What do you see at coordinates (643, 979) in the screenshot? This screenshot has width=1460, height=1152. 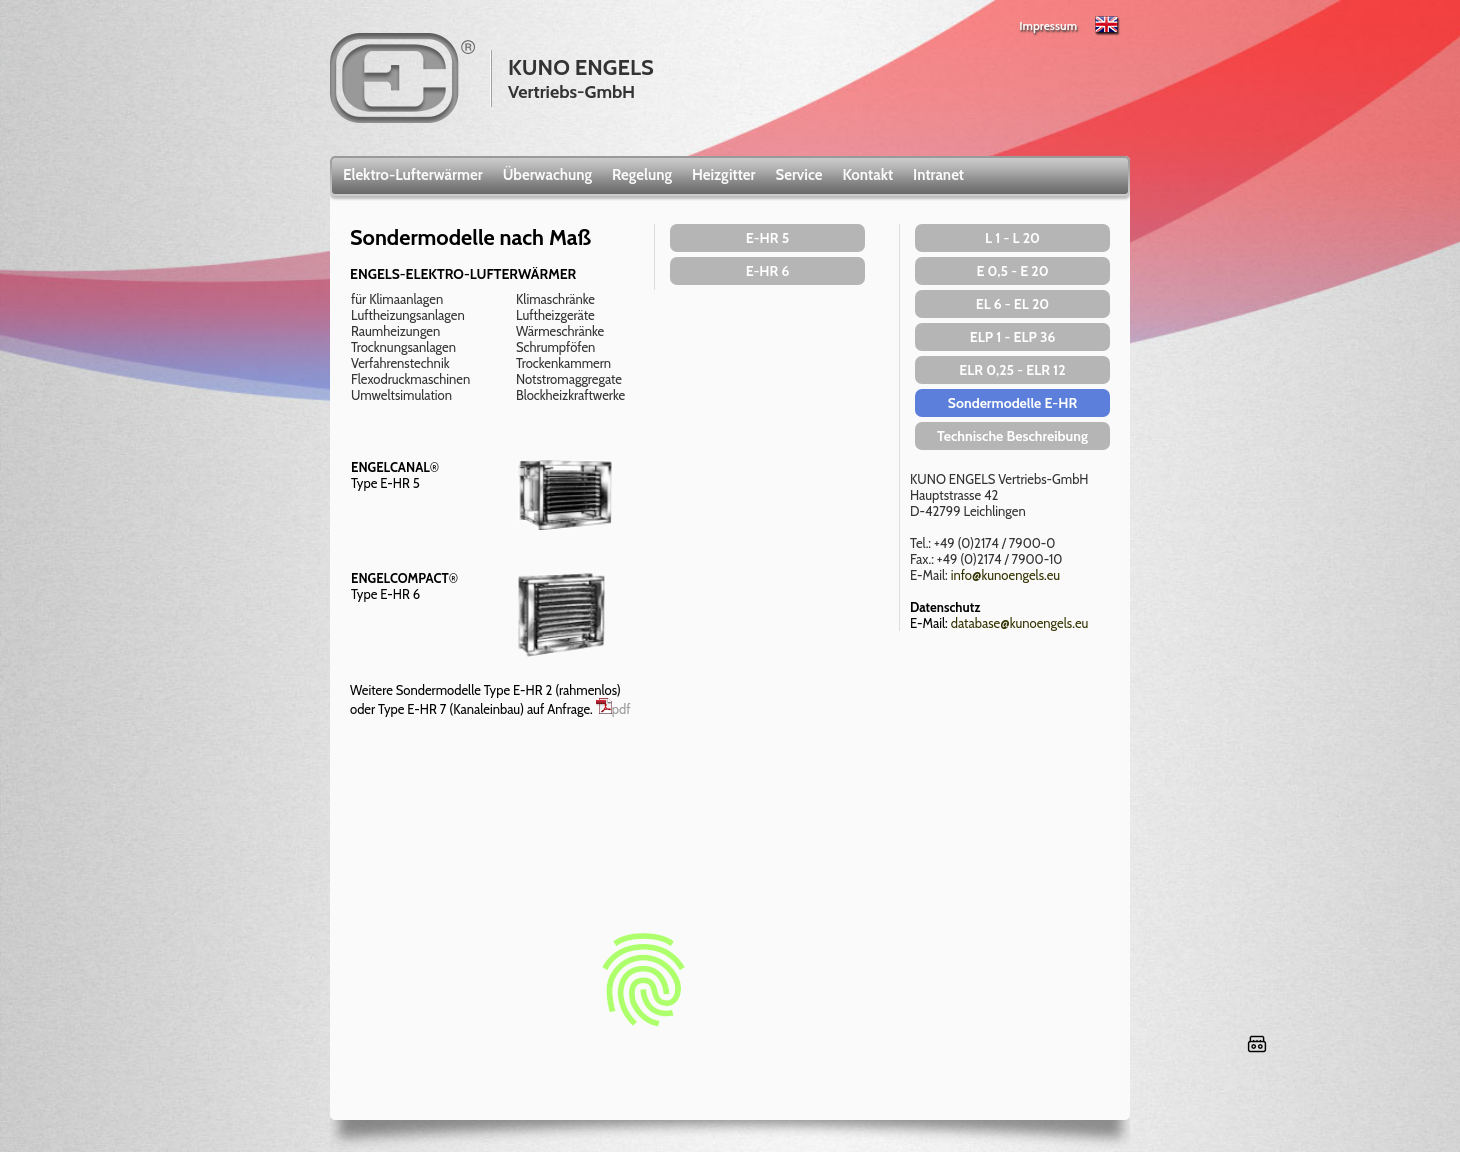 I see `authenticate with fingerprint` at bounding box center [643, 979].